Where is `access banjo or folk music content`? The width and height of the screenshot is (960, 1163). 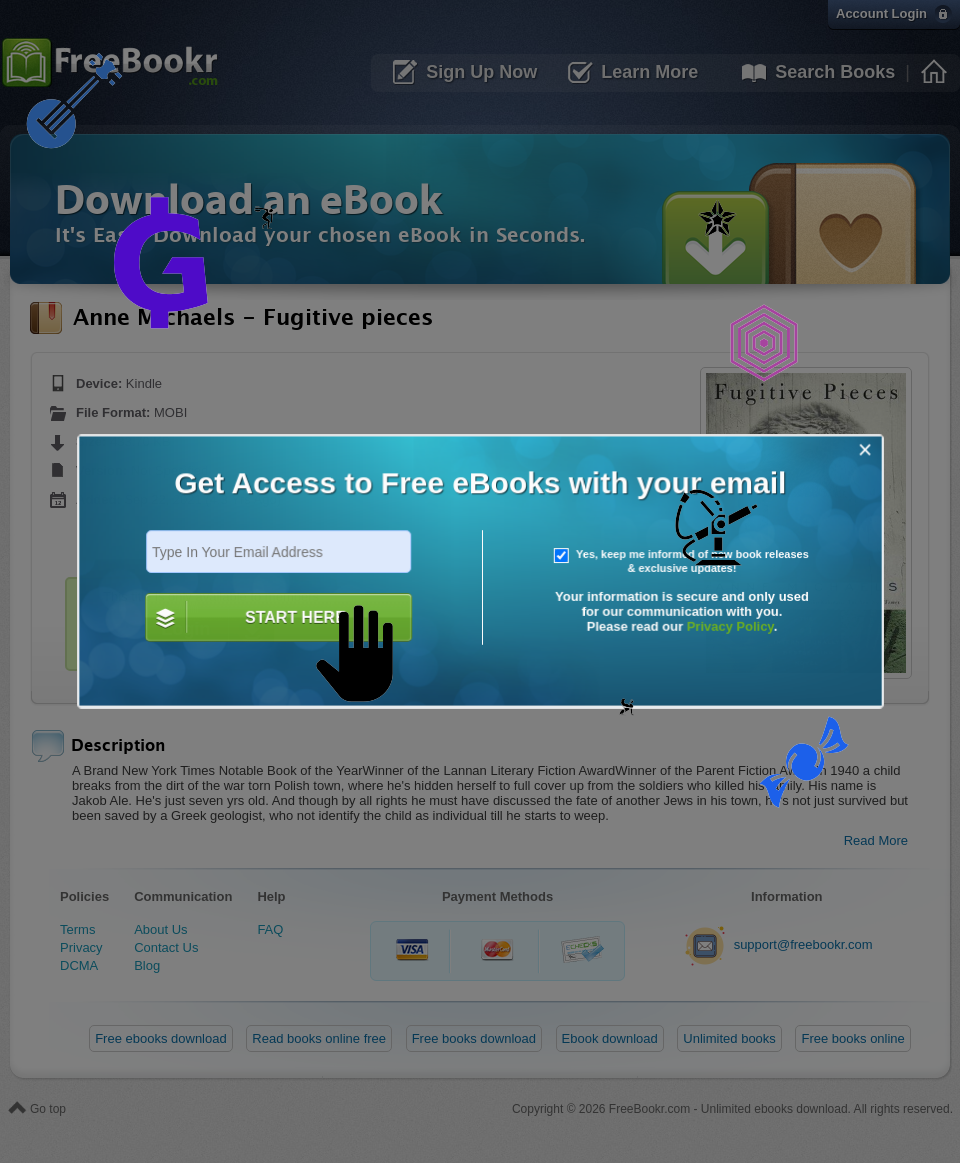
access banjo or folk music content is located at coordinates (74, 100).